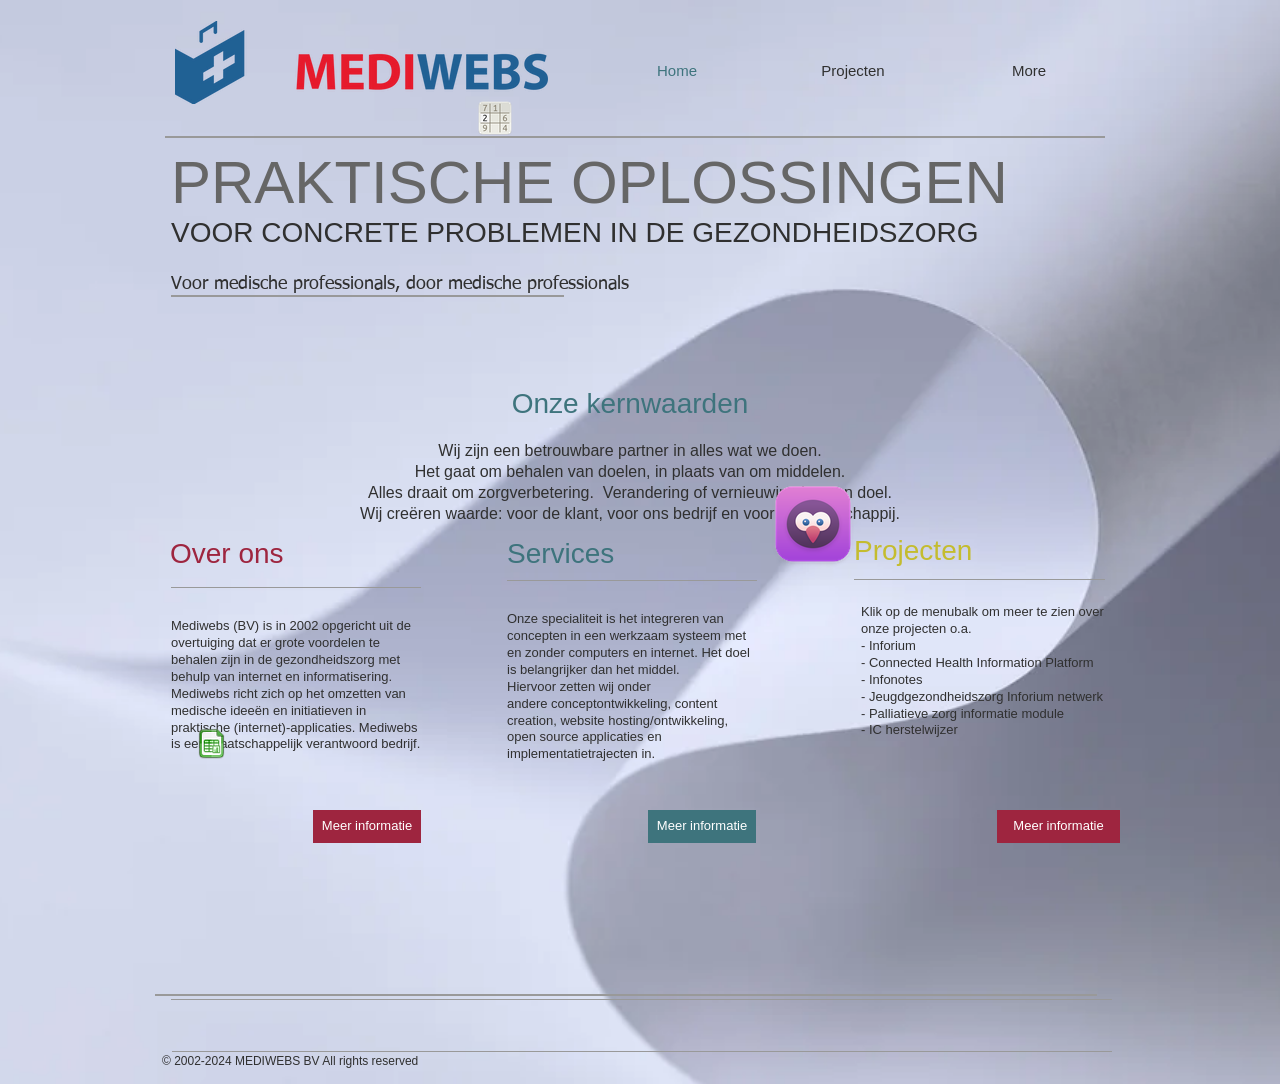 The height and width of the screenshot is (1084, 1280). Describe the element at coordinates (211, 743) in the screenshot. I see `open a libreoffice calc spreadsheet file` at that location.